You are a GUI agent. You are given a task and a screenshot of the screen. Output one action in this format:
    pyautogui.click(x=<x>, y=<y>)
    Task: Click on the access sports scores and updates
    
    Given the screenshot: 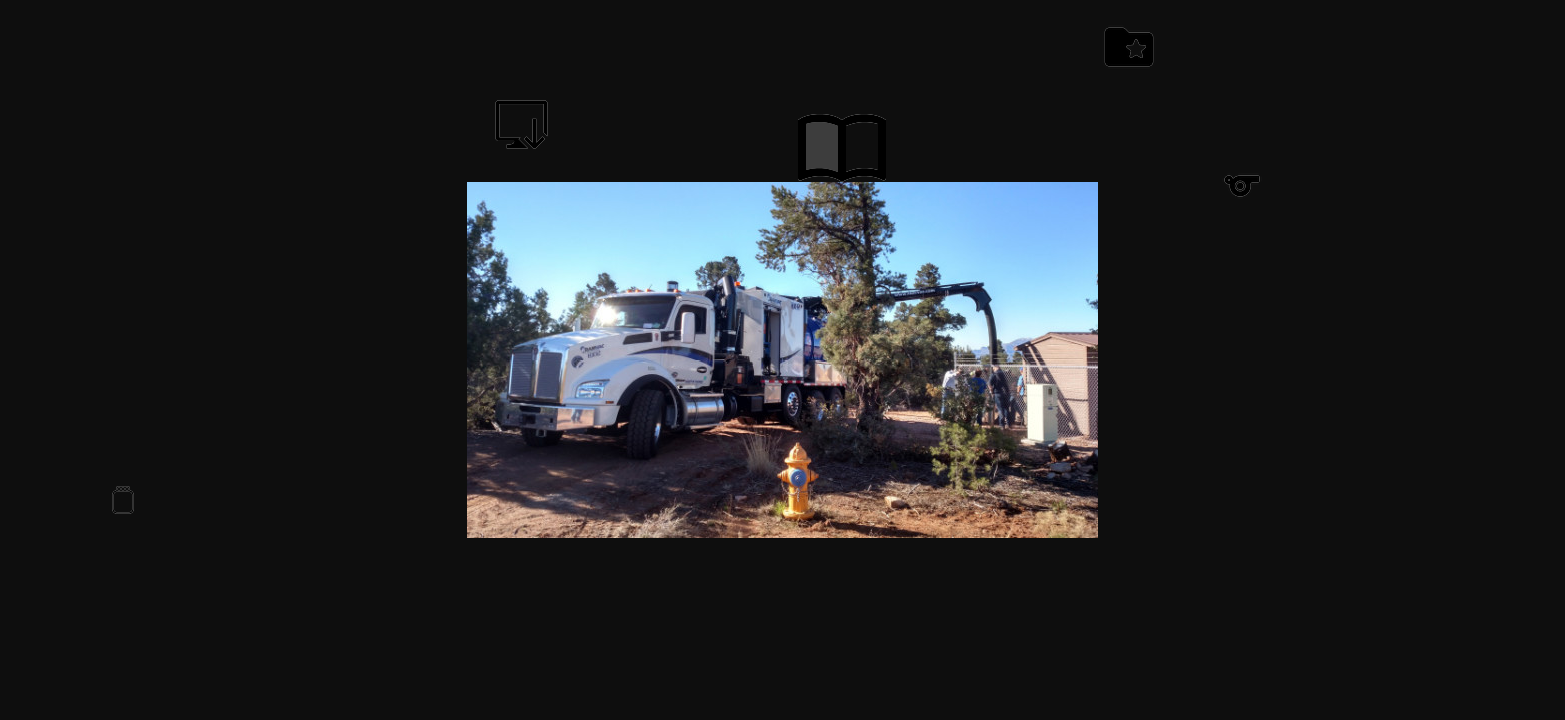 What is the action you would take?
    pyautogui.click(x=1242, y=186)
    